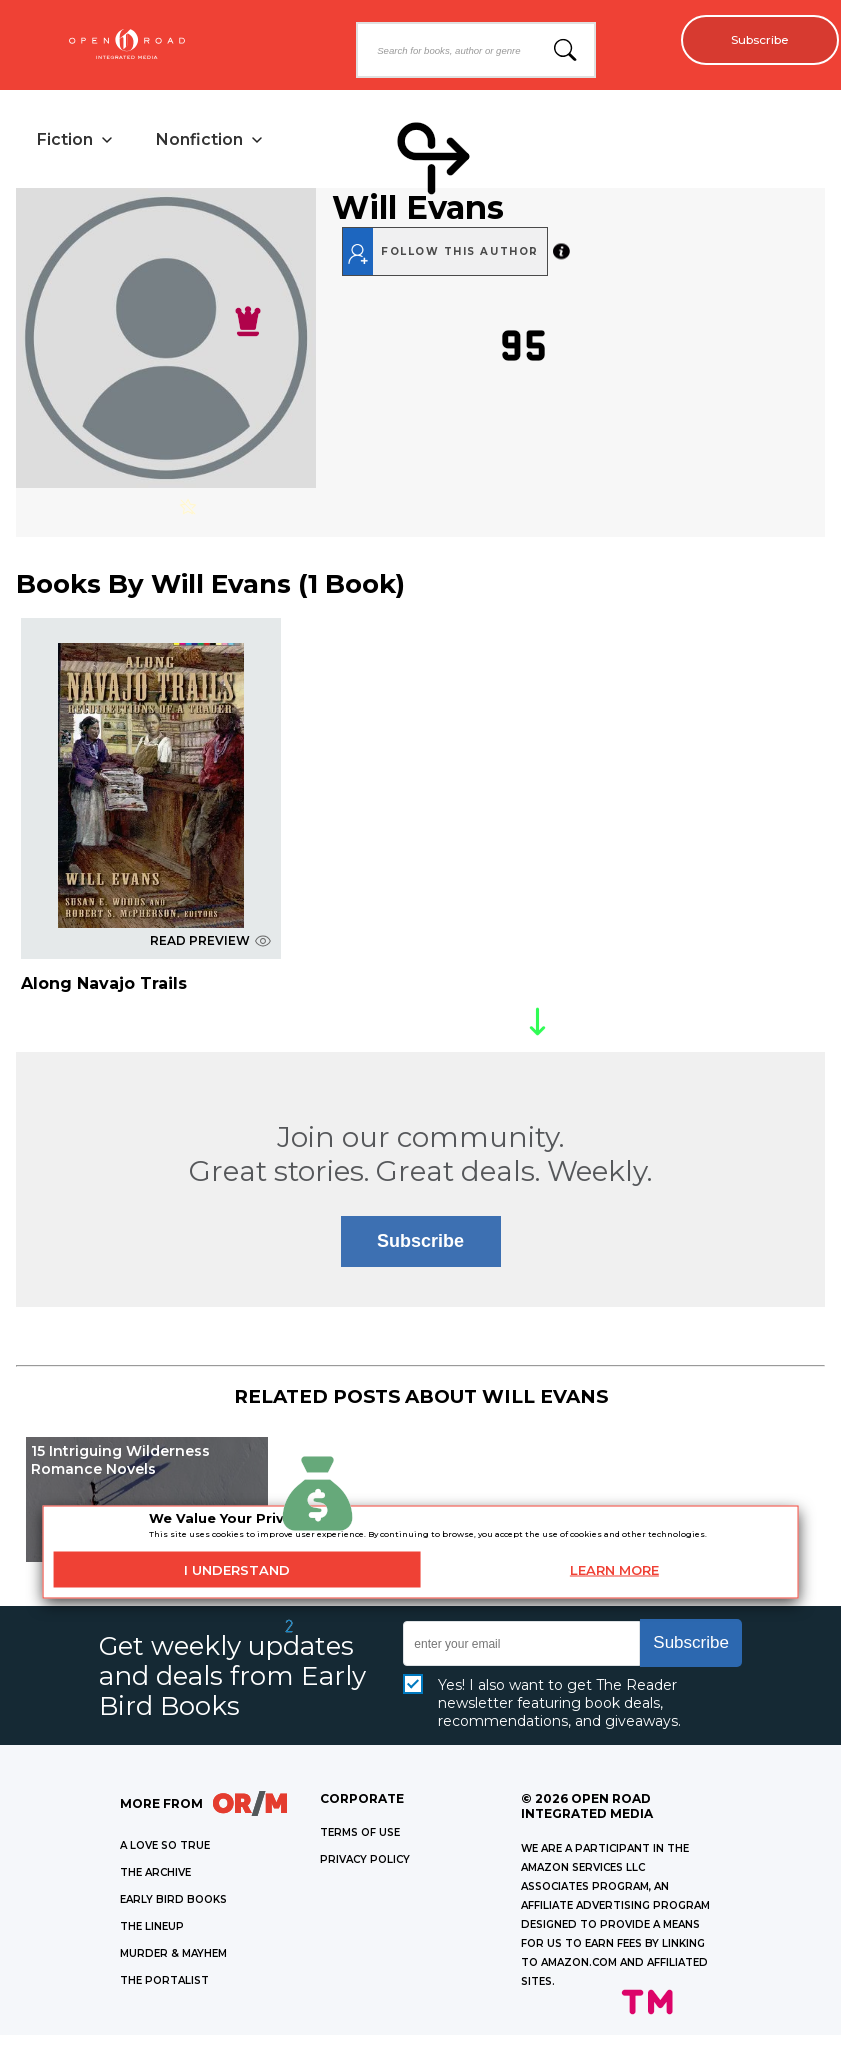 The width and height of the screenshot is (841, 2069). What do you see at coordinates (537, 1021) in the screenshot?
I see `scroll down or view more content` at bounding box center [537, 1021].